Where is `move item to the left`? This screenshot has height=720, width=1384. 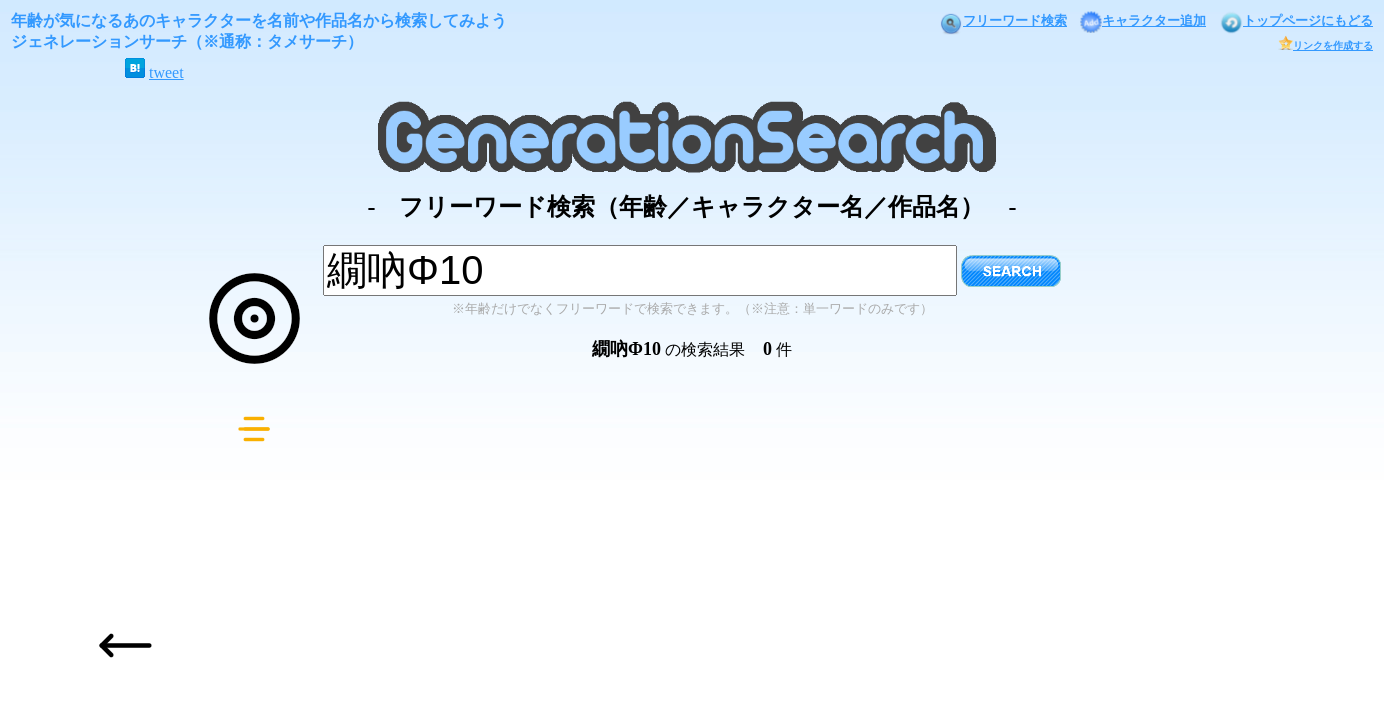
move item to the left is located at coordinates (125, 645).